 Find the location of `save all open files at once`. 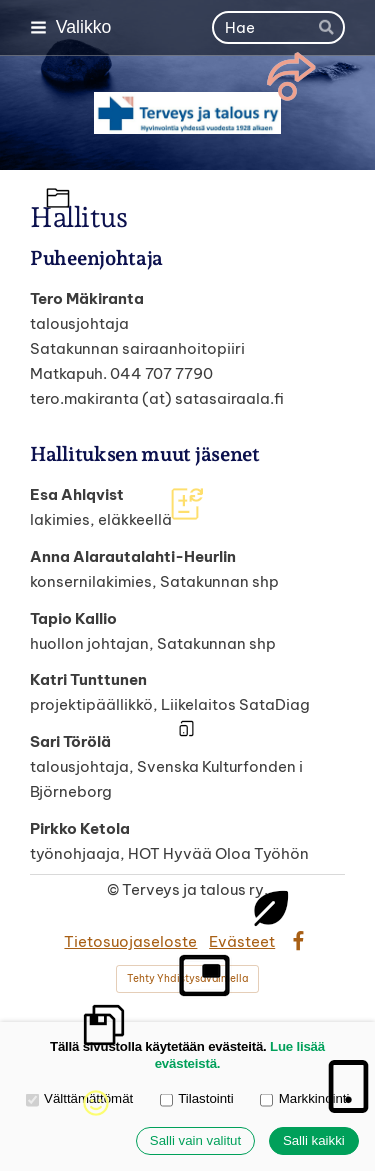

save all open files at once is located at coordinates (104, 1025).